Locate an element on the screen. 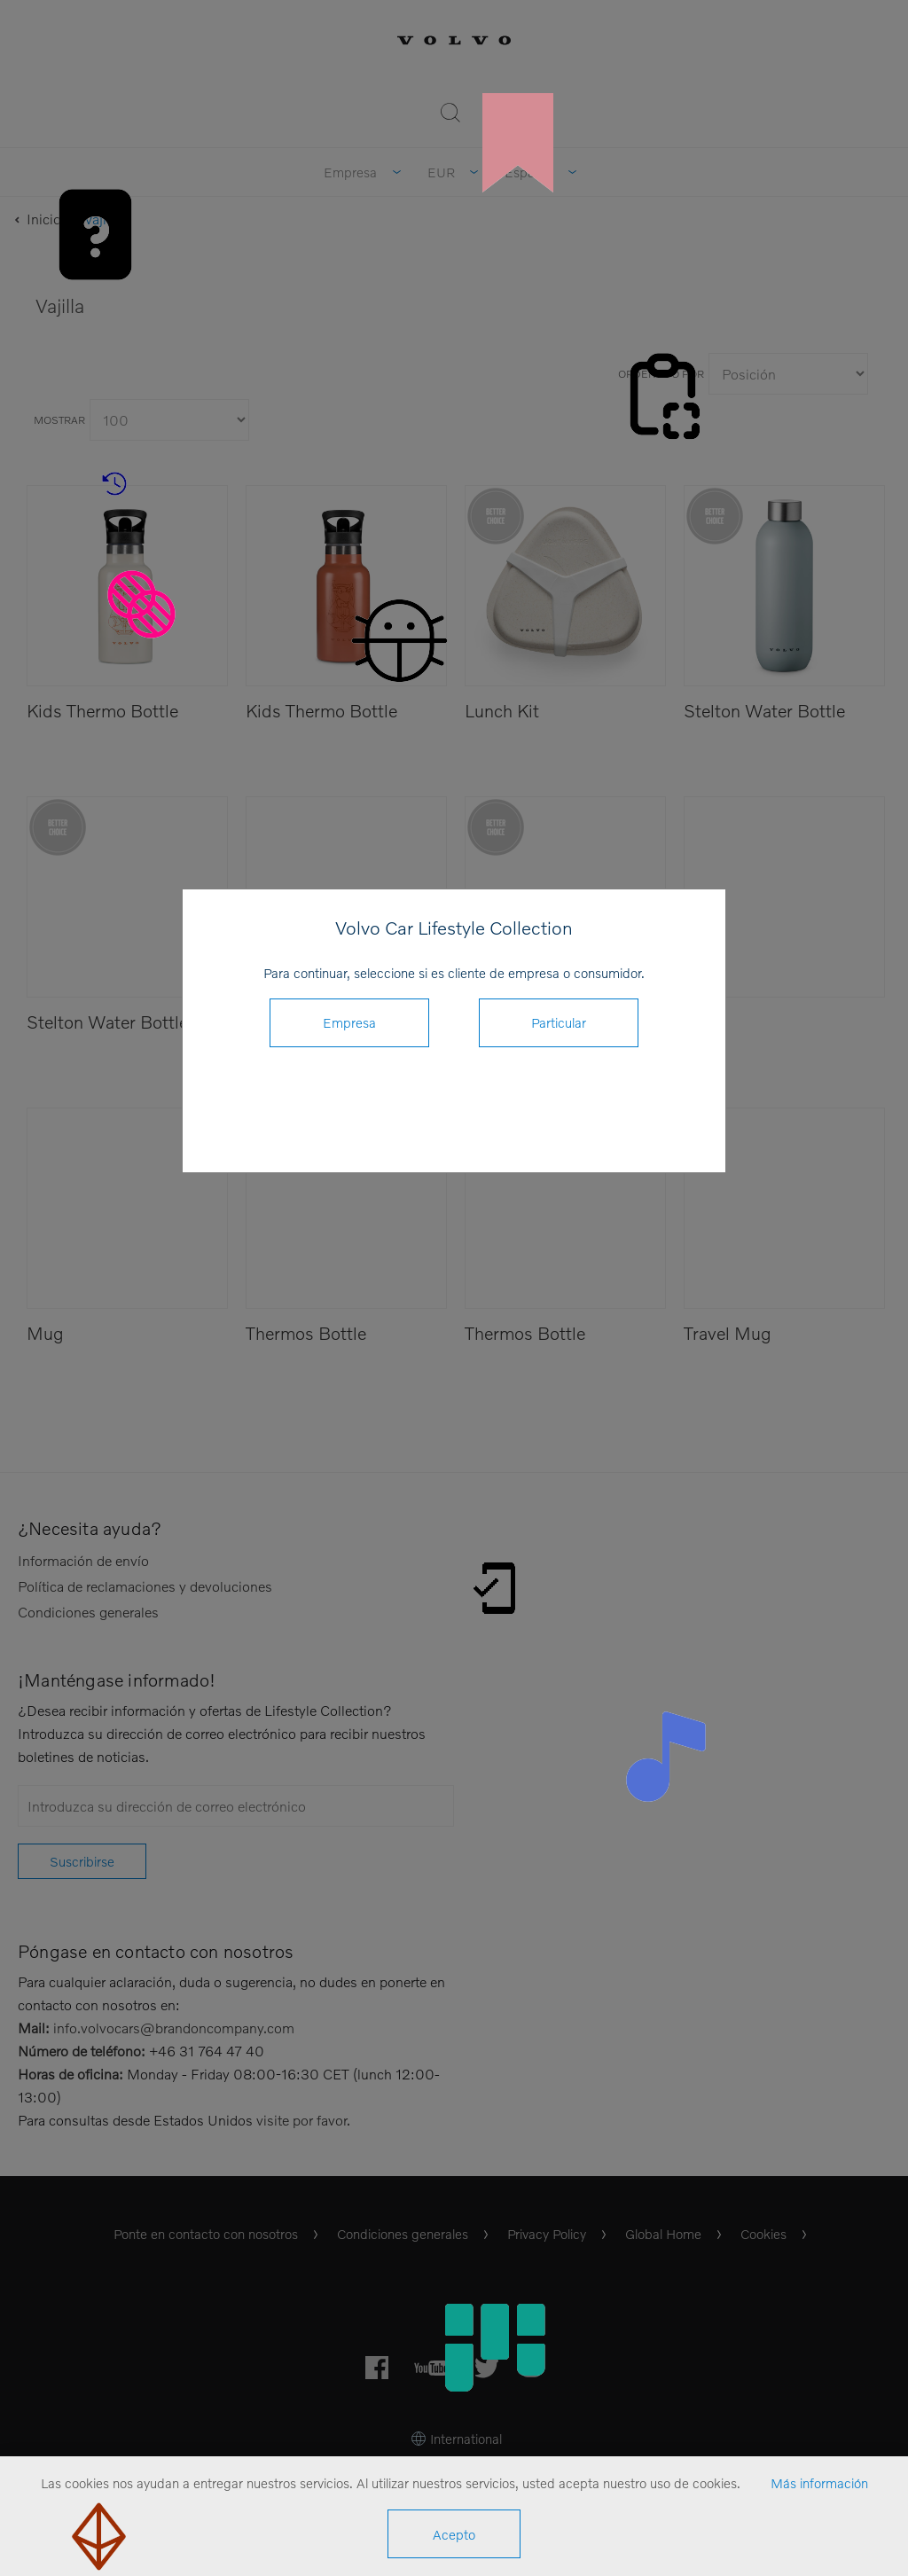  save this item for later is located at coordinates (518, 143).